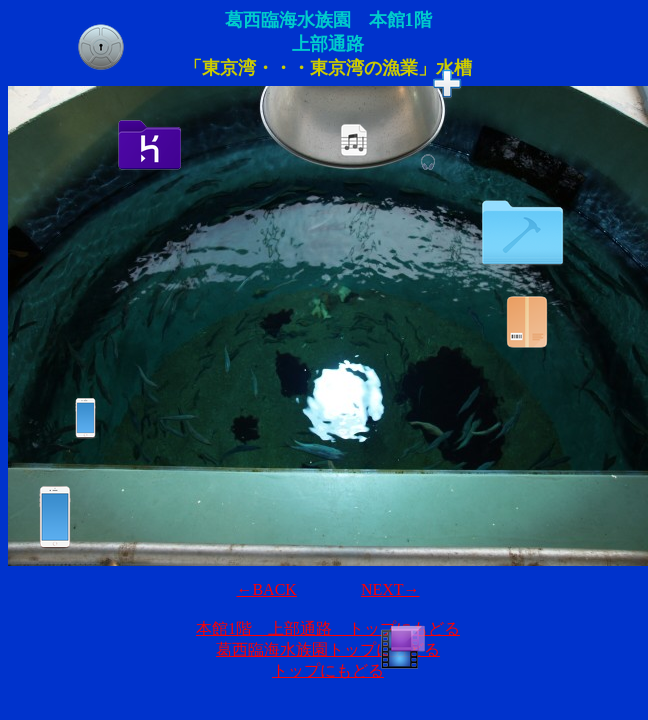 This screenshot has height=720, width=648. I want to click on an iMelody audio file, so click(354, 140).